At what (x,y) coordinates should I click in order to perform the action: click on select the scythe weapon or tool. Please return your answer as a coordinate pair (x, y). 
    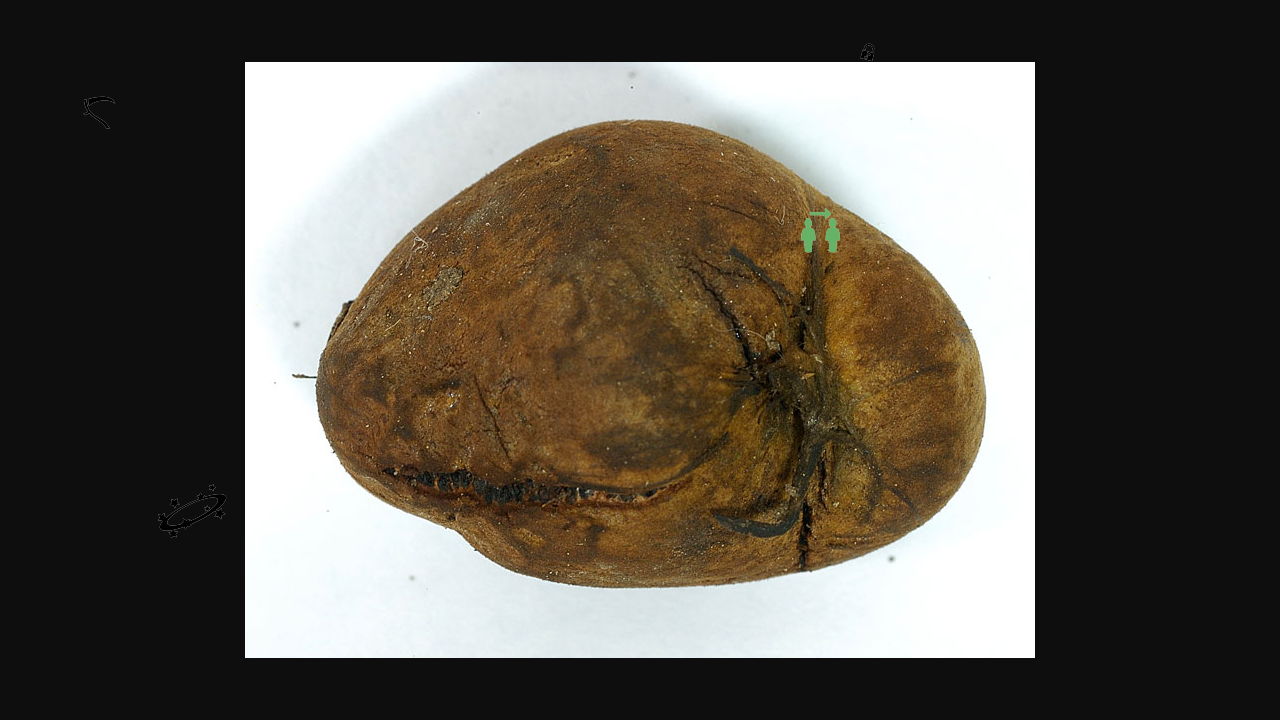
    Looking at the image, I should click on (99, 112).